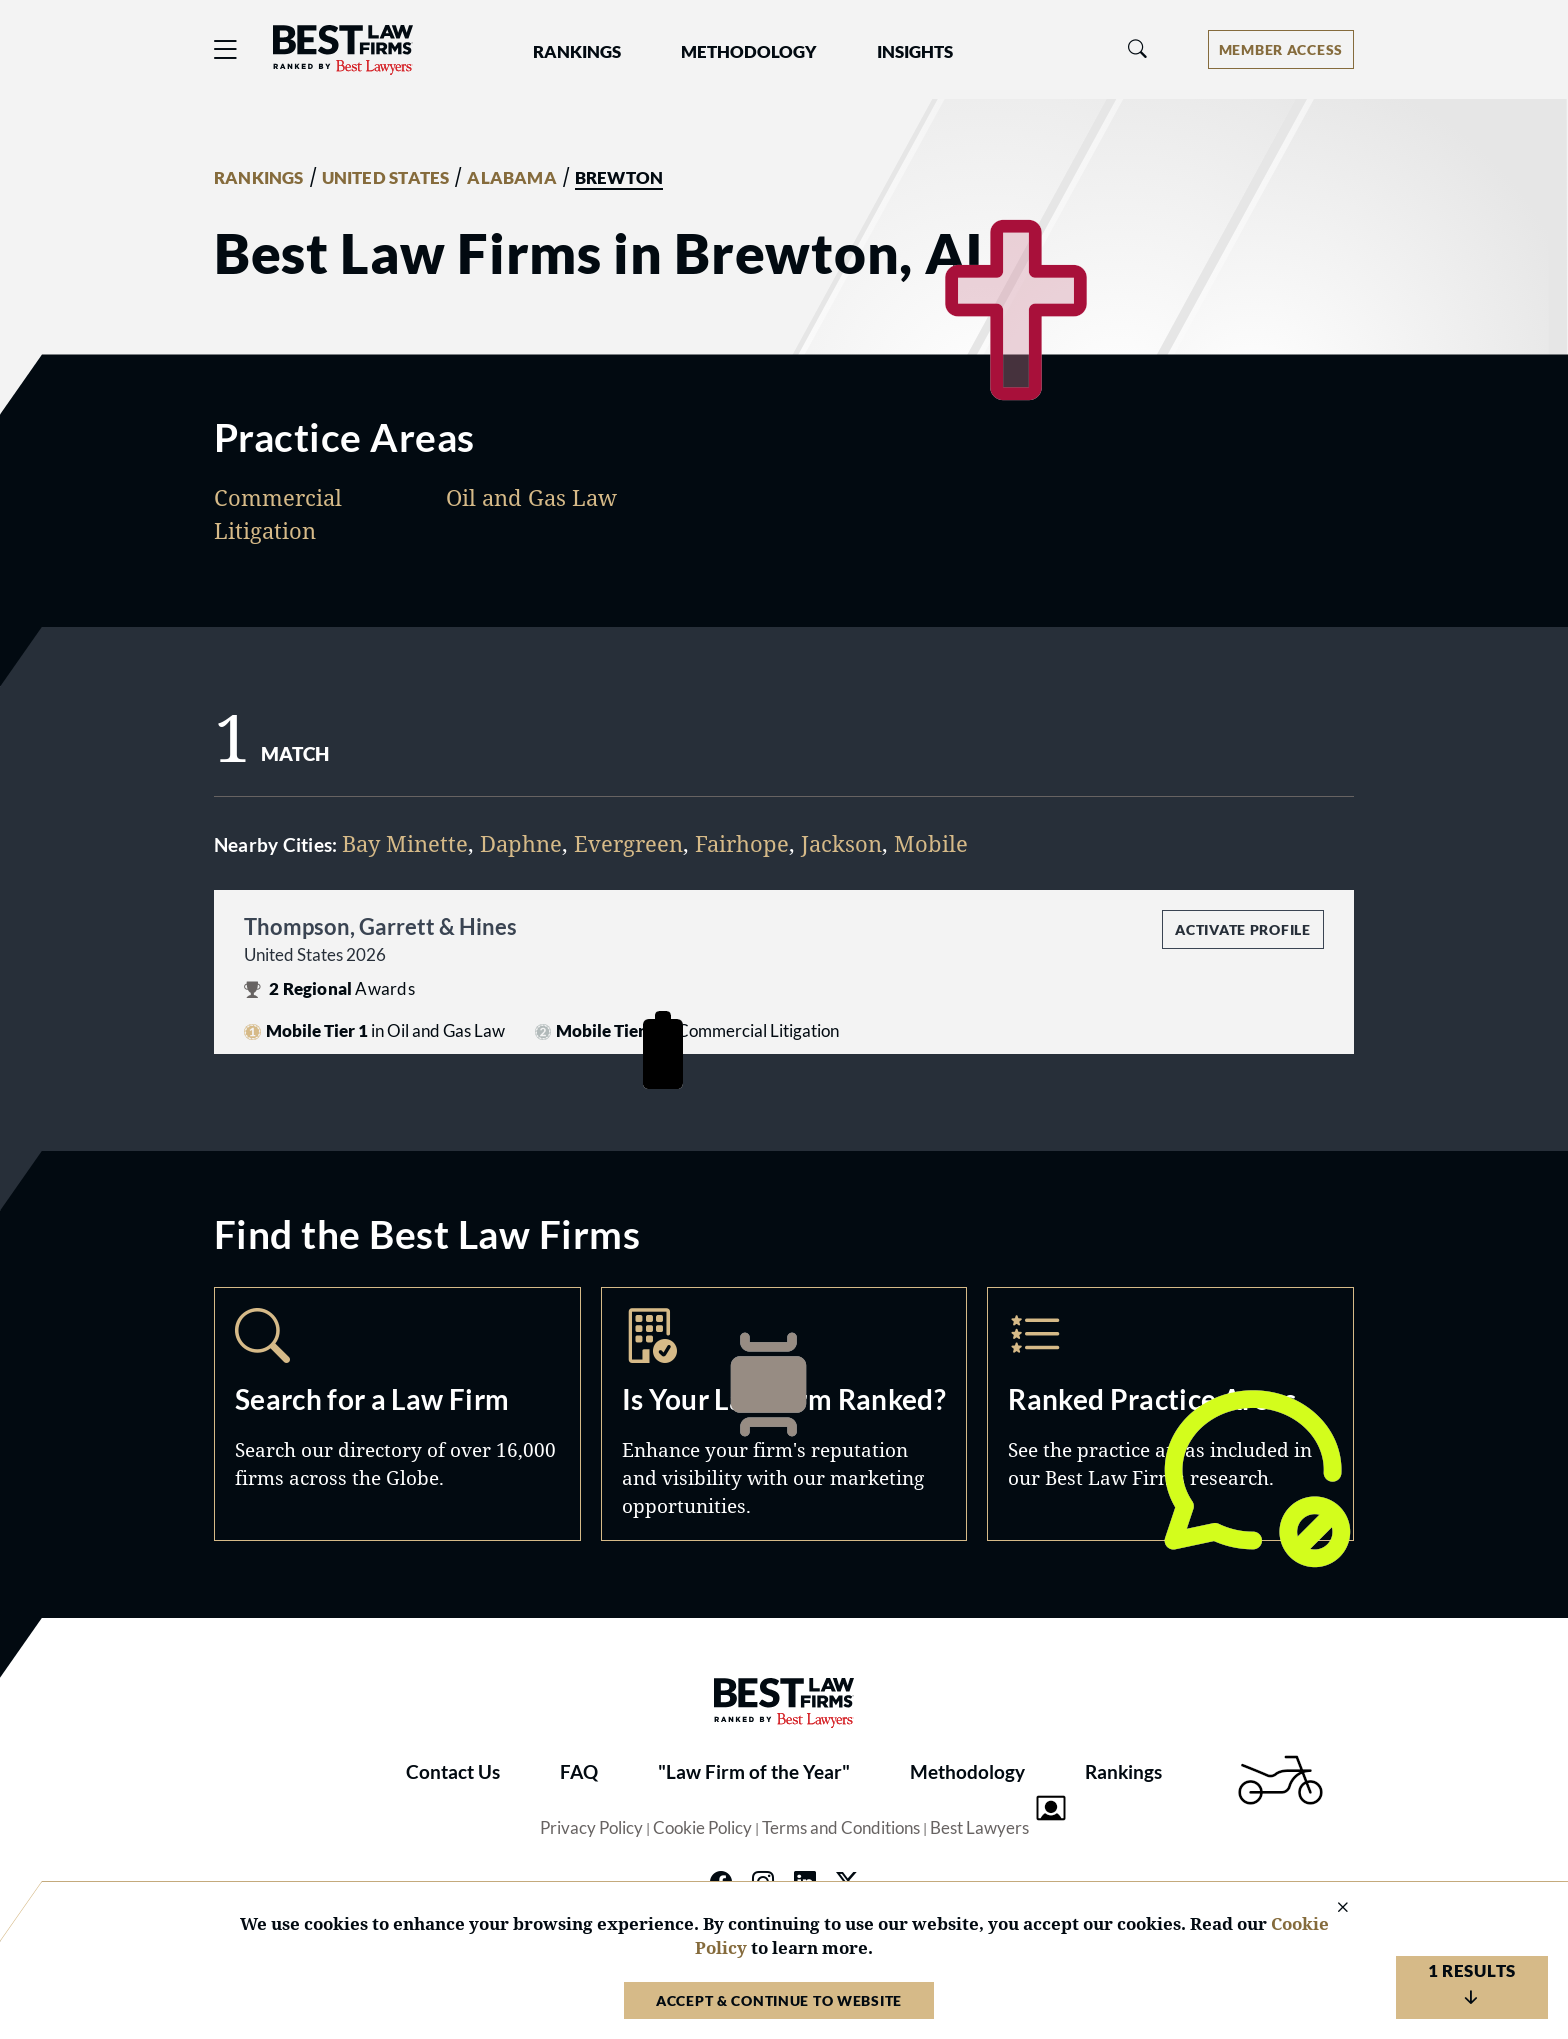 The image size is (1568, 2039). What do you see at coordinates (768, 1384) in the screenshot?
I see `scroll through vertical carousel content` at bounding box center [768, 1384].